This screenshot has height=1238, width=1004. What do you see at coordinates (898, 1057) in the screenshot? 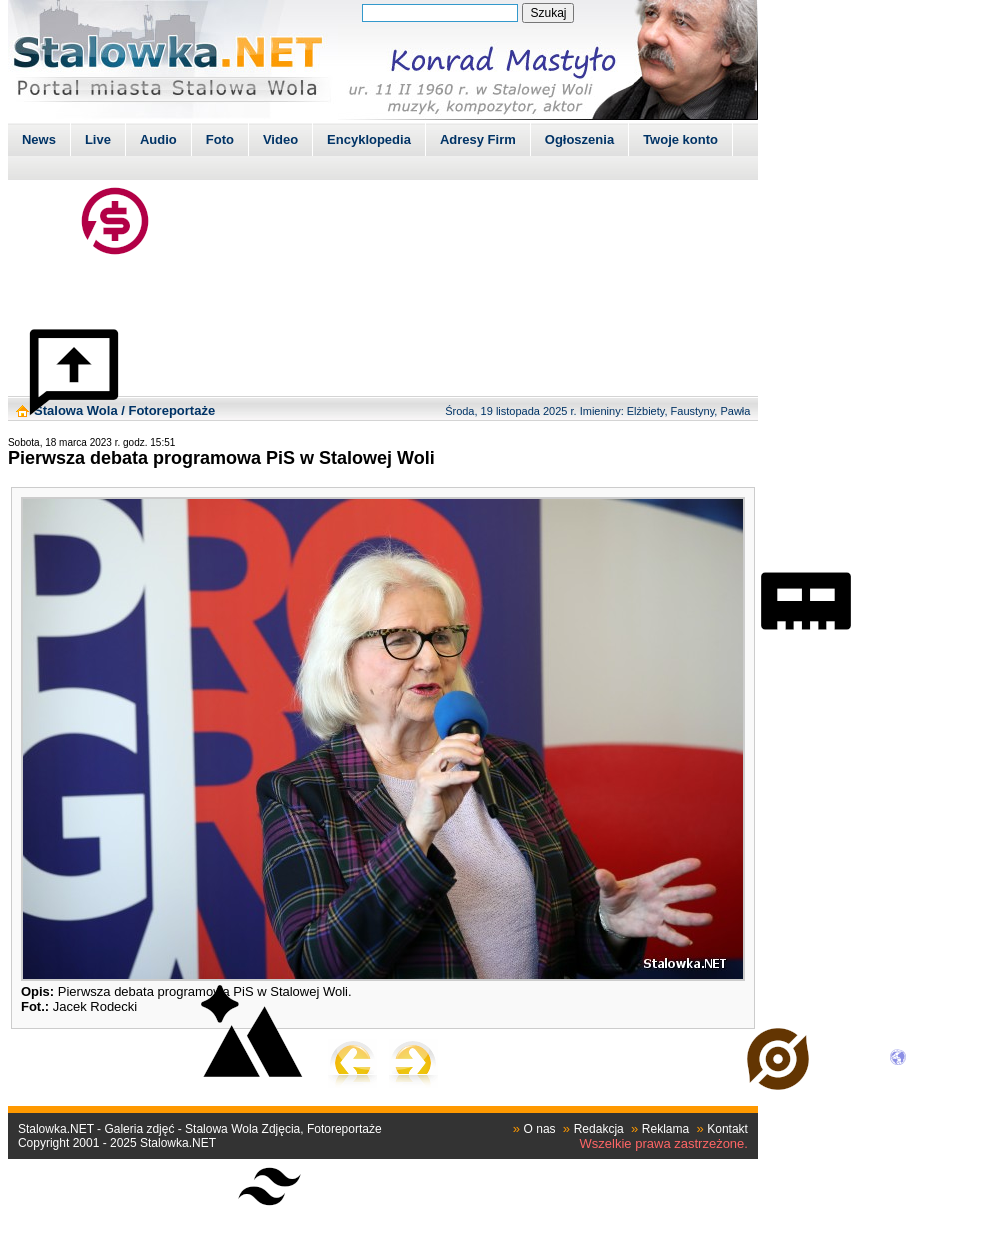
I see `Esri geographic information system (GIS) branding` at bounding box center [898, 1057].